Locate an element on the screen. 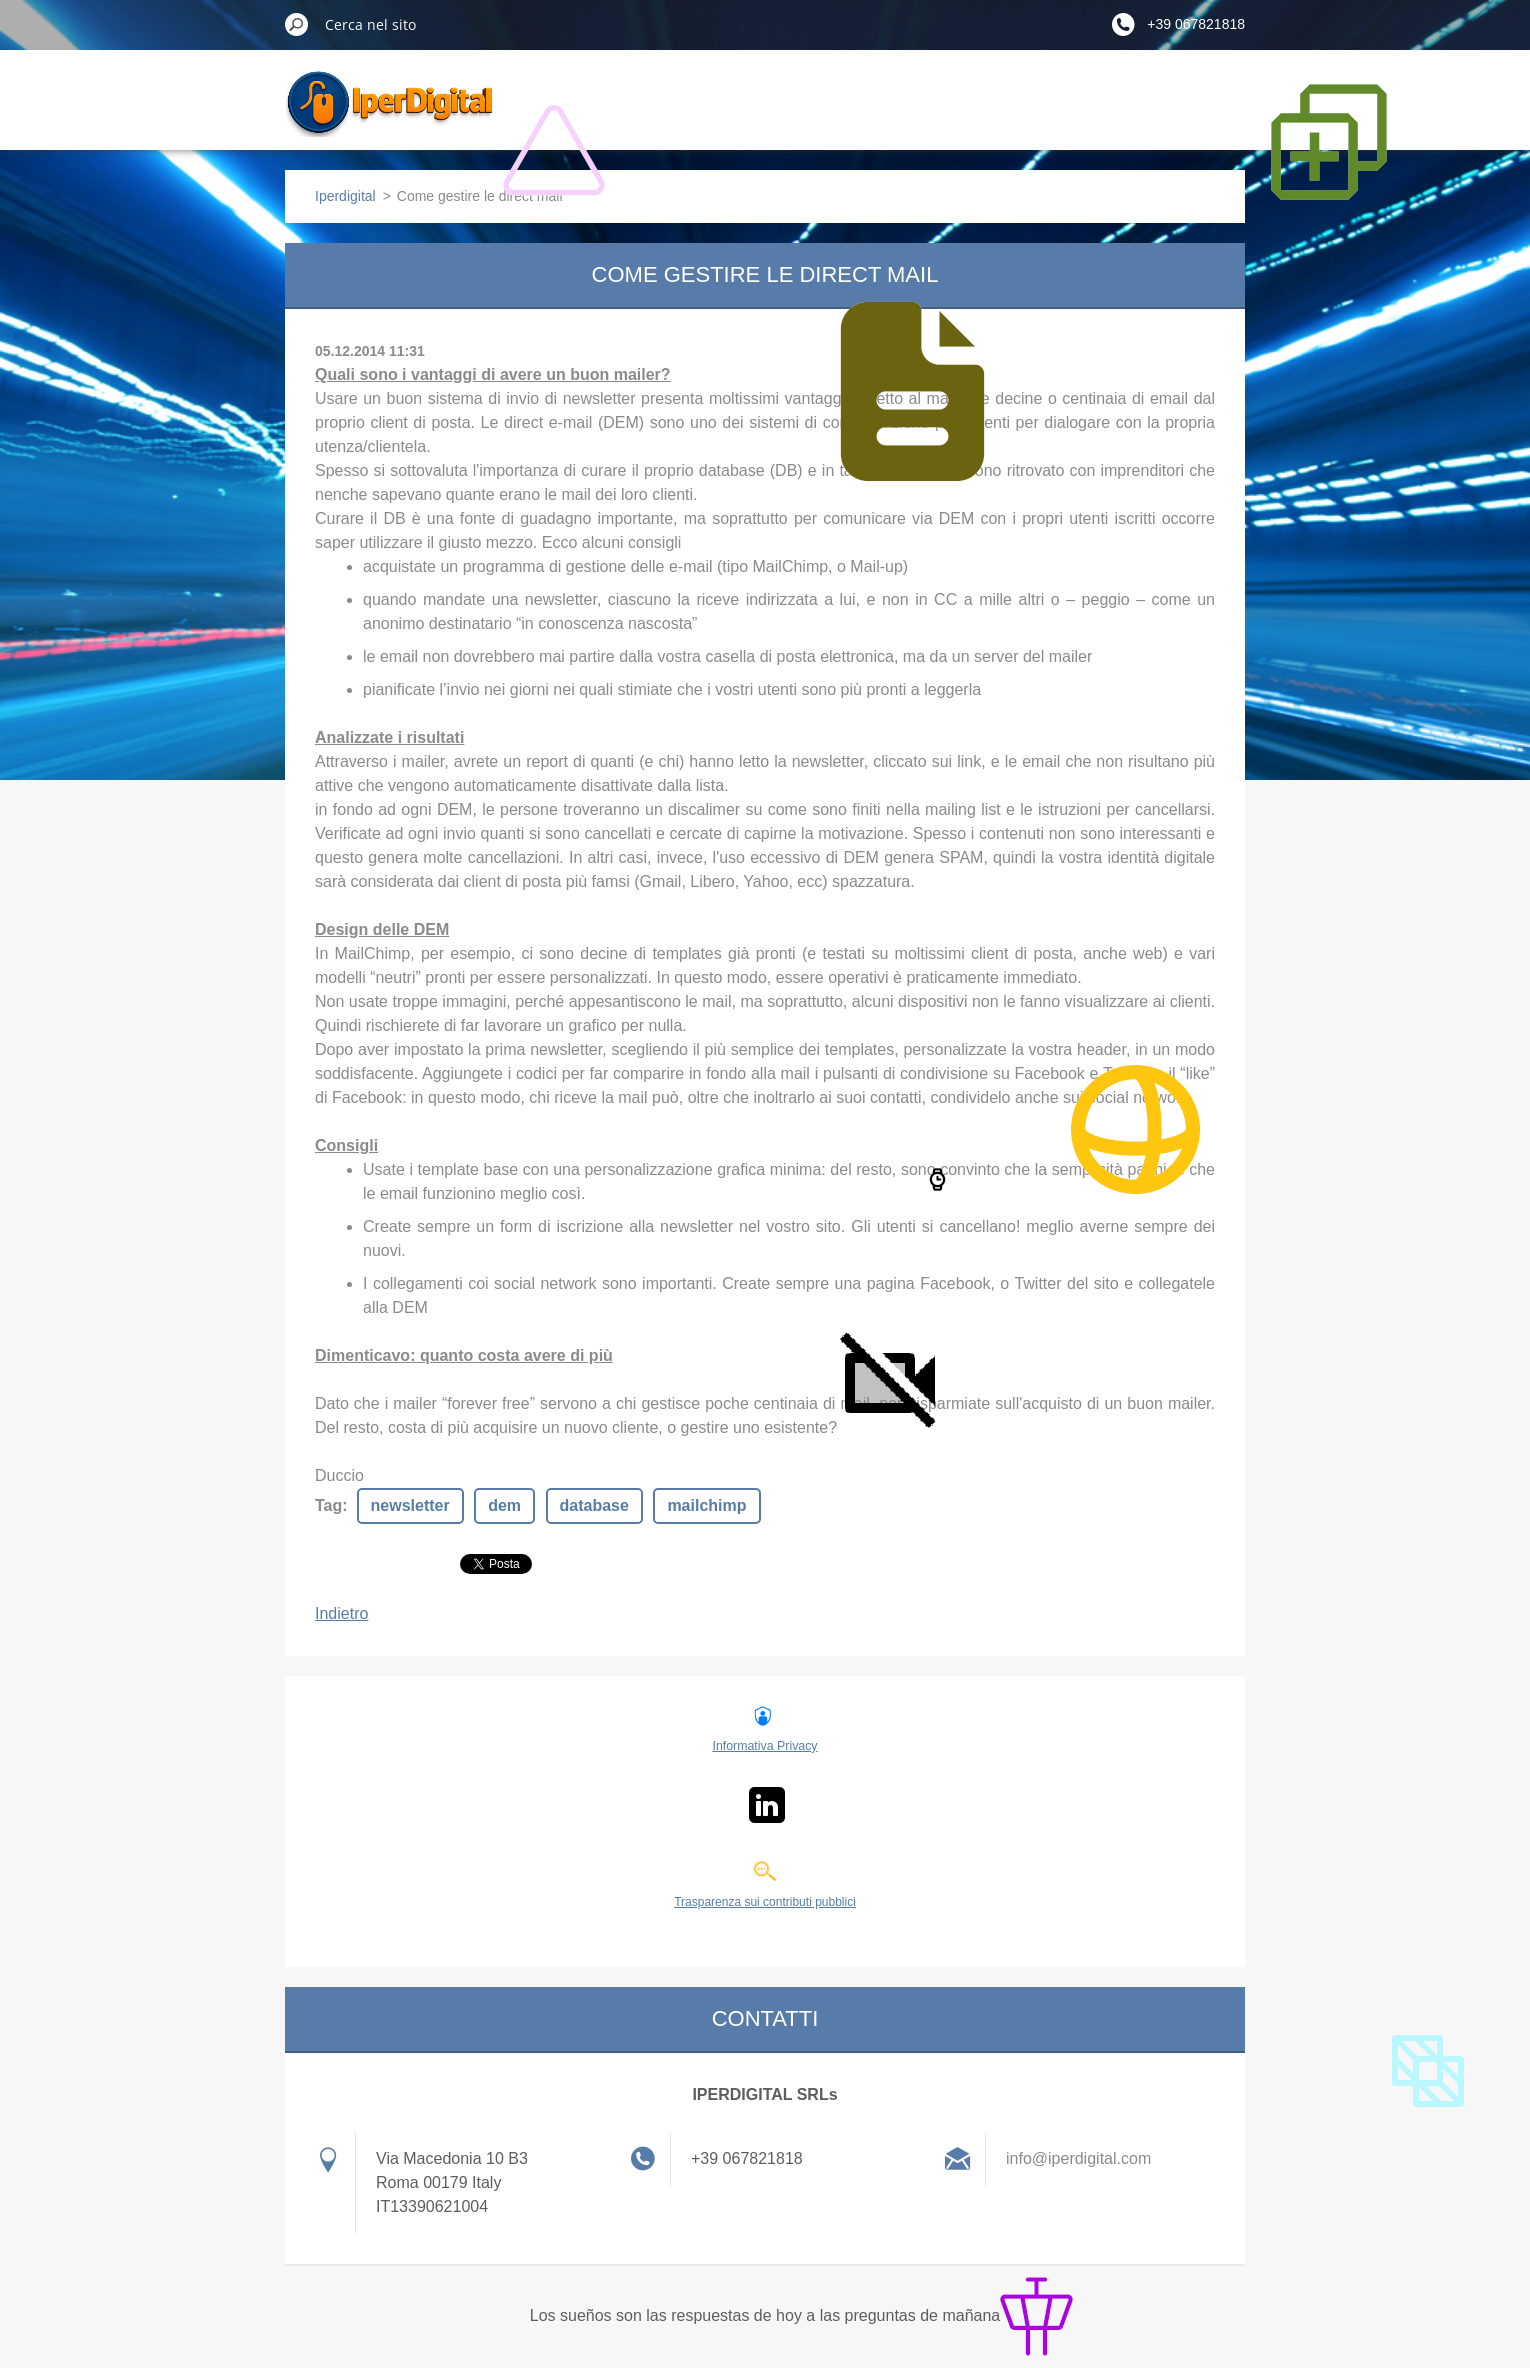 This screenshot has height=2368, width=1530. access air traffic control features is located at coordinates (1036, 2316).